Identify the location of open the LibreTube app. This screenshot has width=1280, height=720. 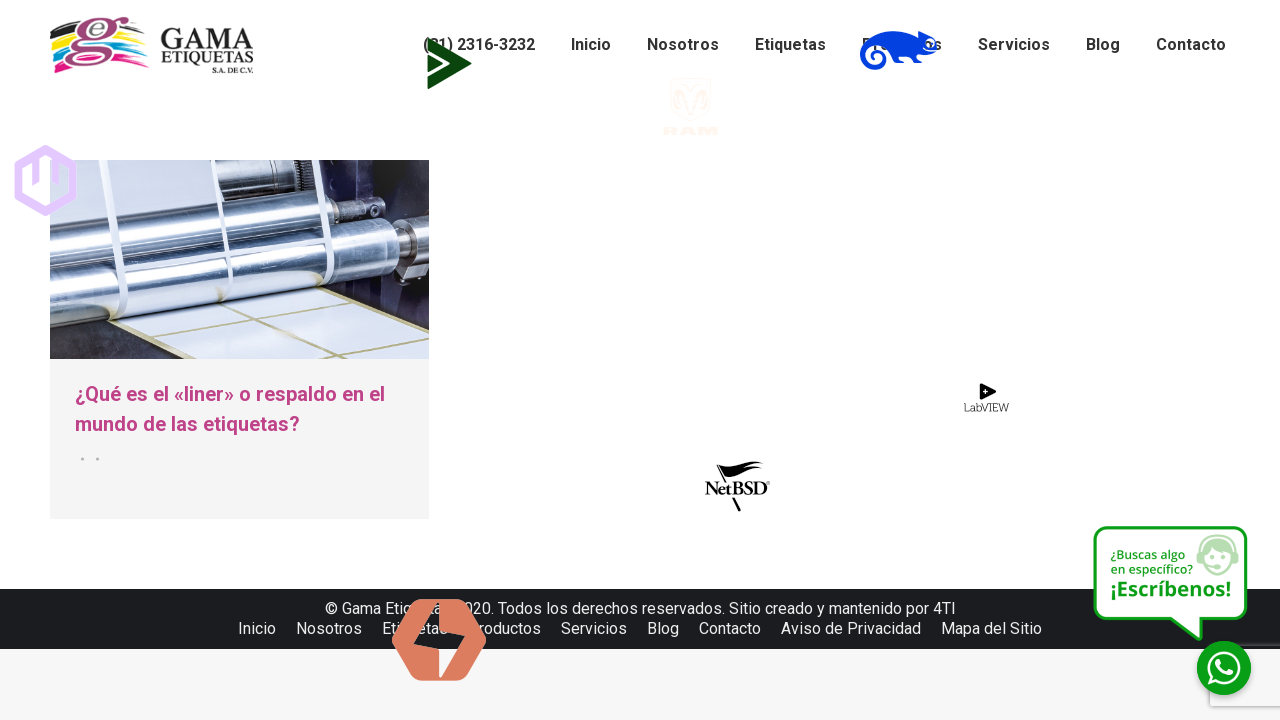
(449, 63).